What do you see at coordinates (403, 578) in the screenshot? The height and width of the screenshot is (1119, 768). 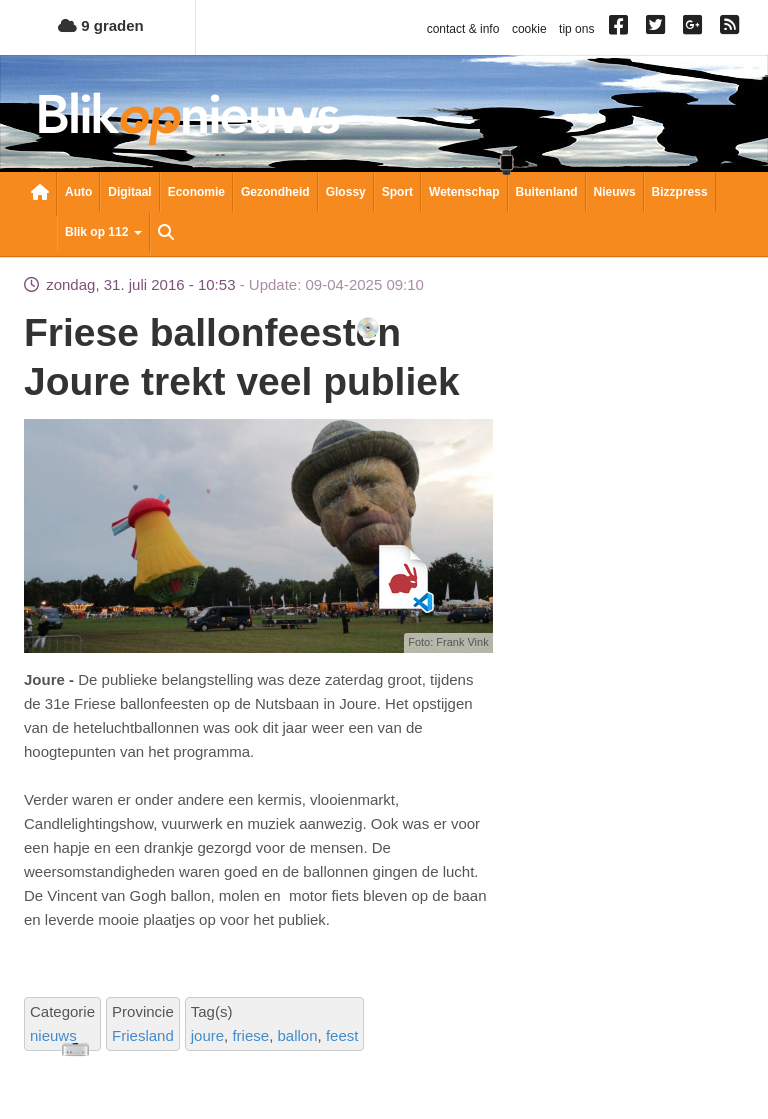 I see `open a jade-related project or file in Visual Studio Code` at bounding box center [403, 578].